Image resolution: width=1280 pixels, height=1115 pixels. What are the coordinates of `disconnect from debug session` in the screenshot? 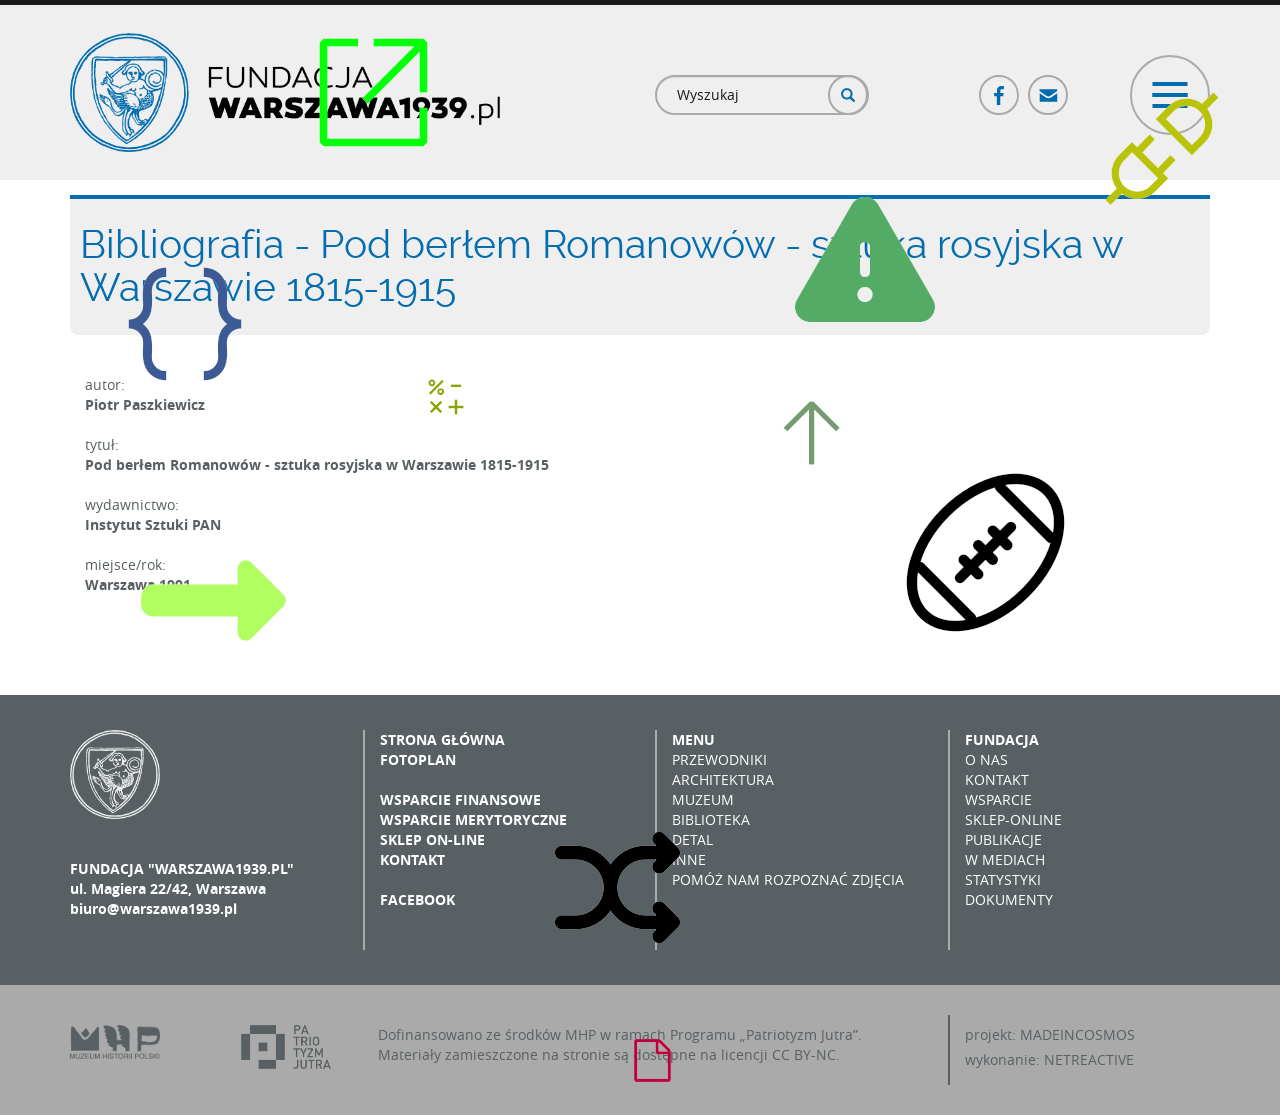 It's located at (1164, 151).